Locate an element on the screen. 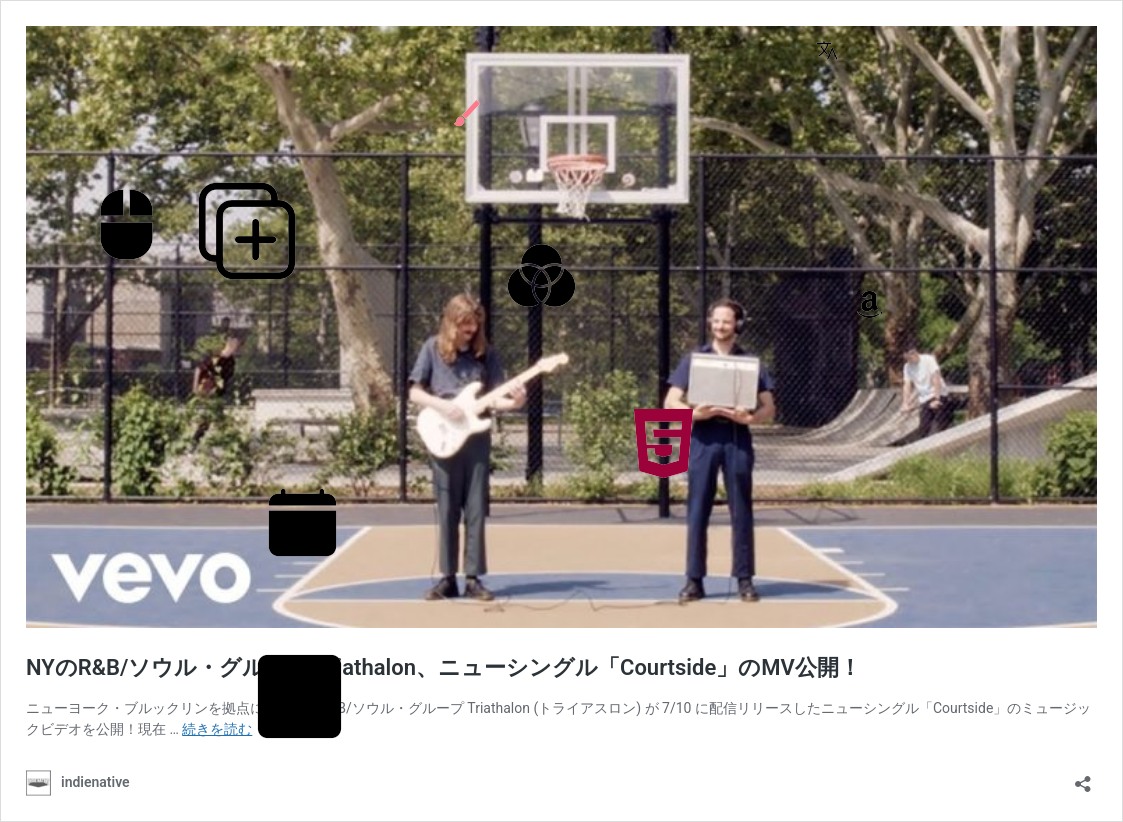 The height and width of the screenshot is (822, 1123). change language settings is located at coordinates (827, 50).